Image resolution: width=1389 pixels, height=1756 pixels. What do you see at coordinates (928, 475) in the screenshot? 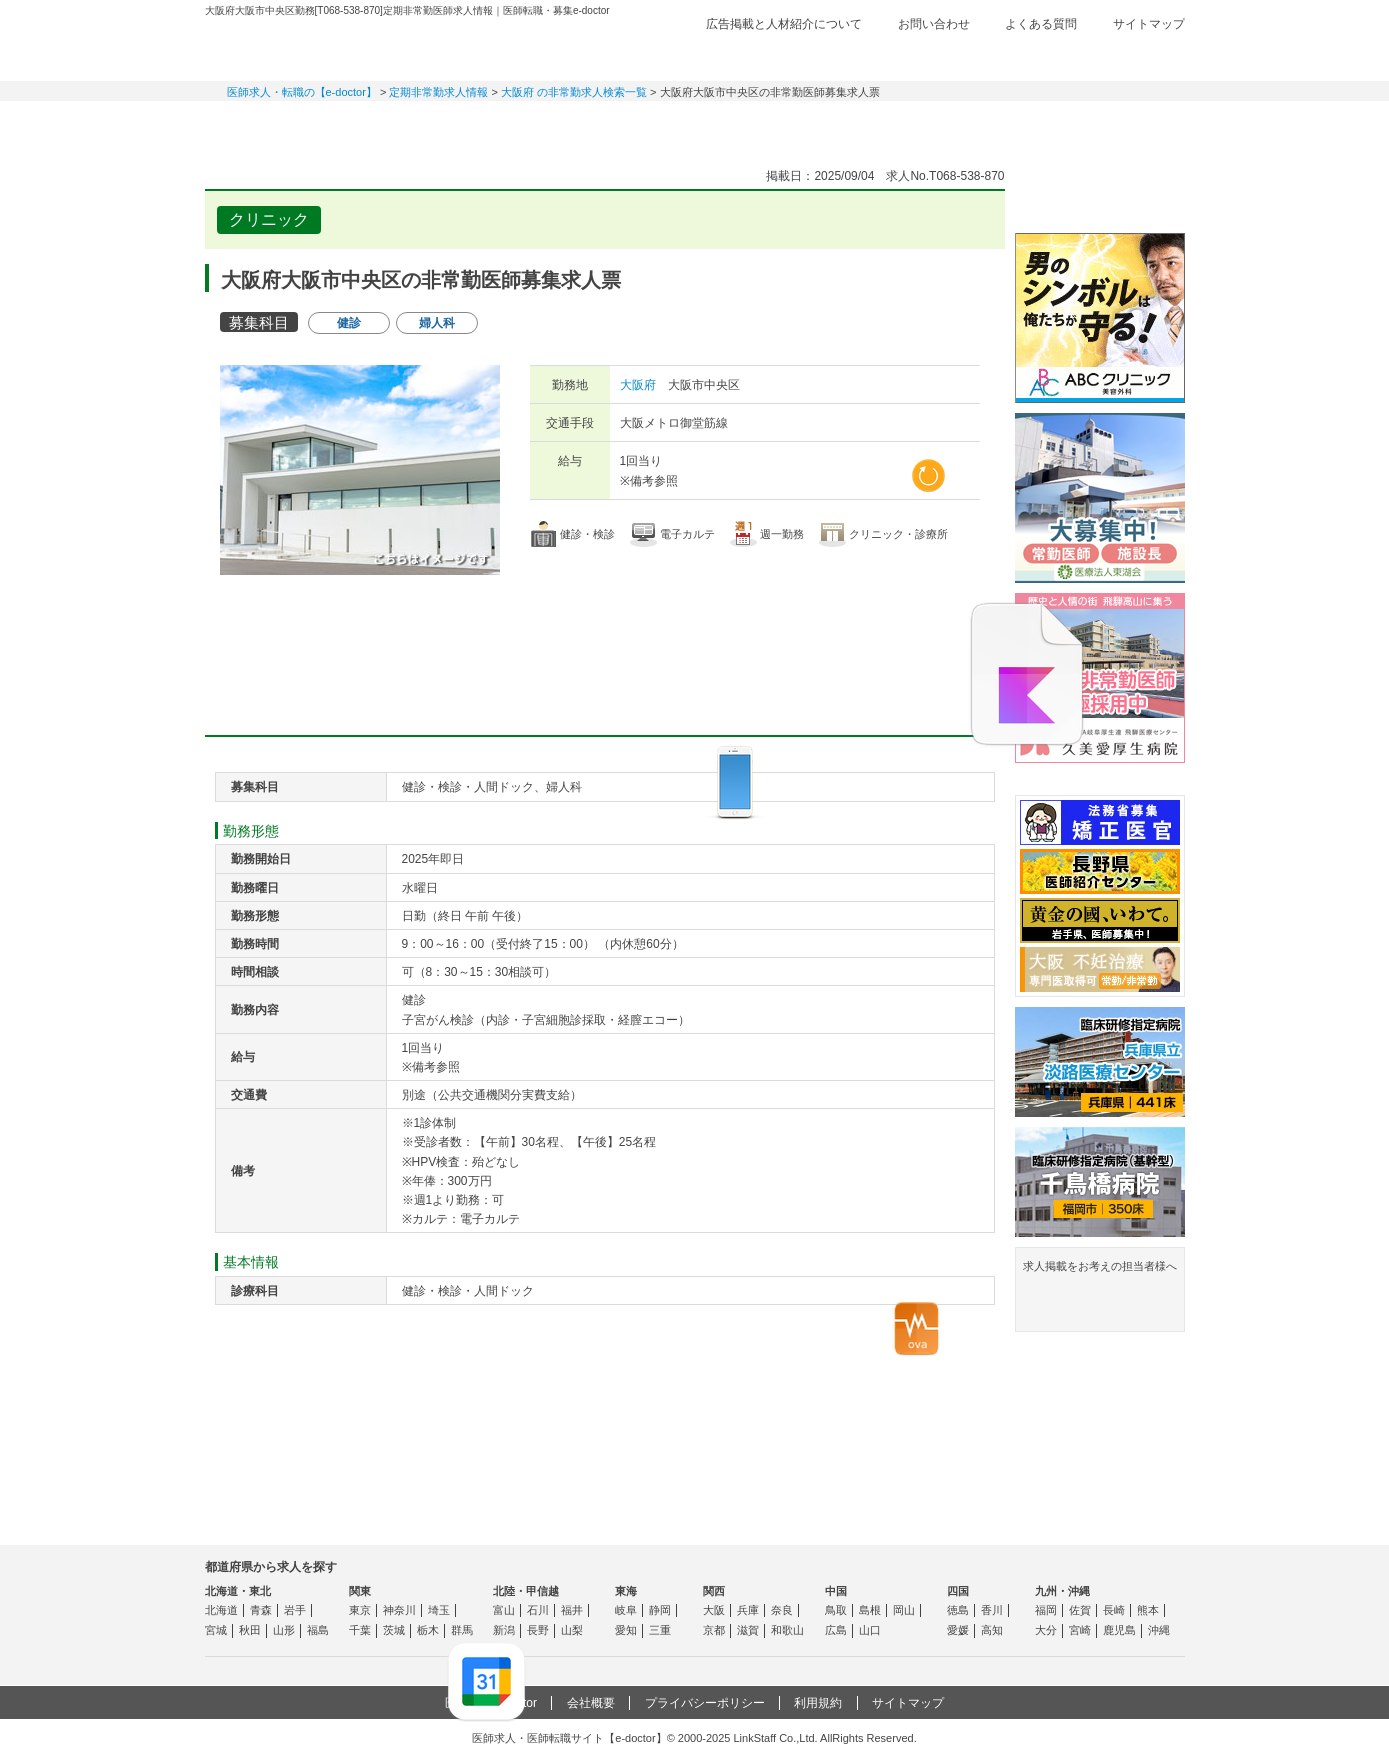
I see `reboot or restart the system` at bounding box center [928, 475].